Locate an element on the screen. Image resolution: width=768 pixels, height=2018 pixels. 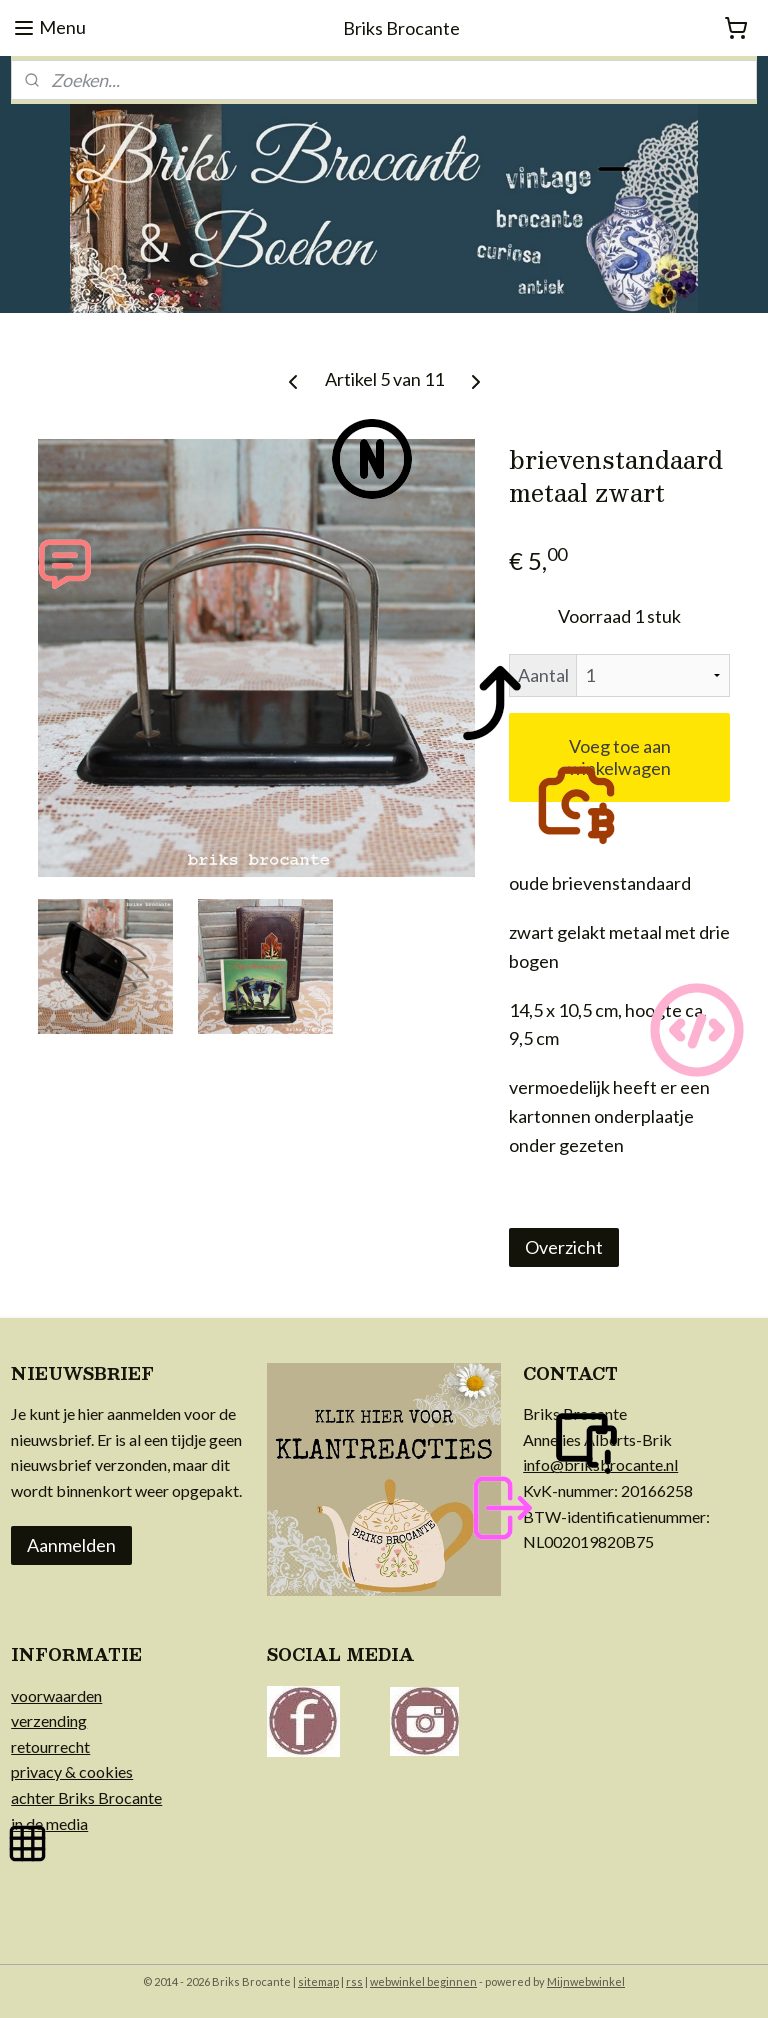
indicates a north direction marker on a map or compass is located at coordinates (372, 459).